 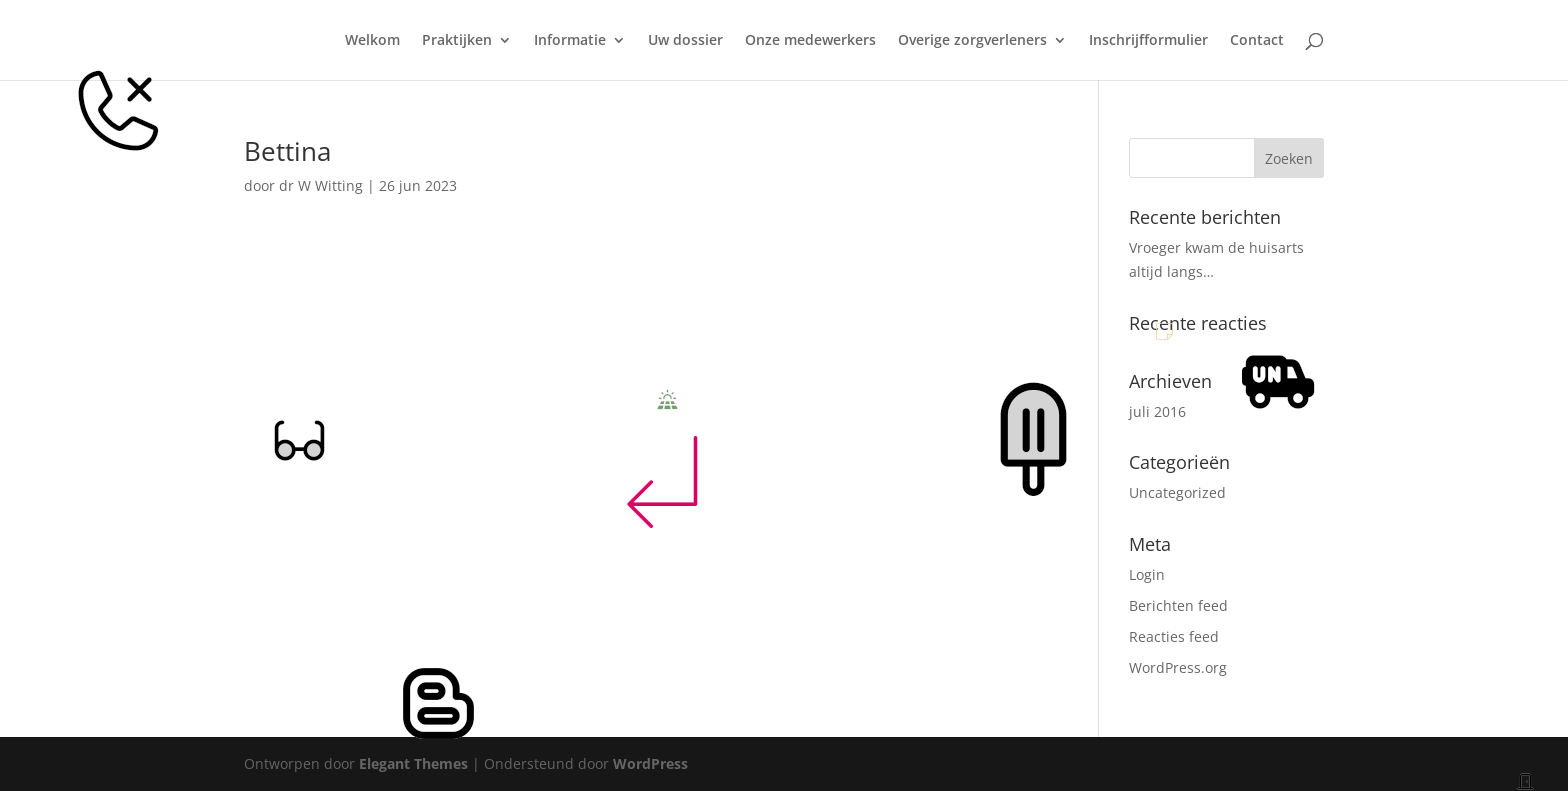 What do you see at coordinates (1033, 437) in the screenshot?
I see `access dessert or frozen treats category` at bounding box center [1033, 437].